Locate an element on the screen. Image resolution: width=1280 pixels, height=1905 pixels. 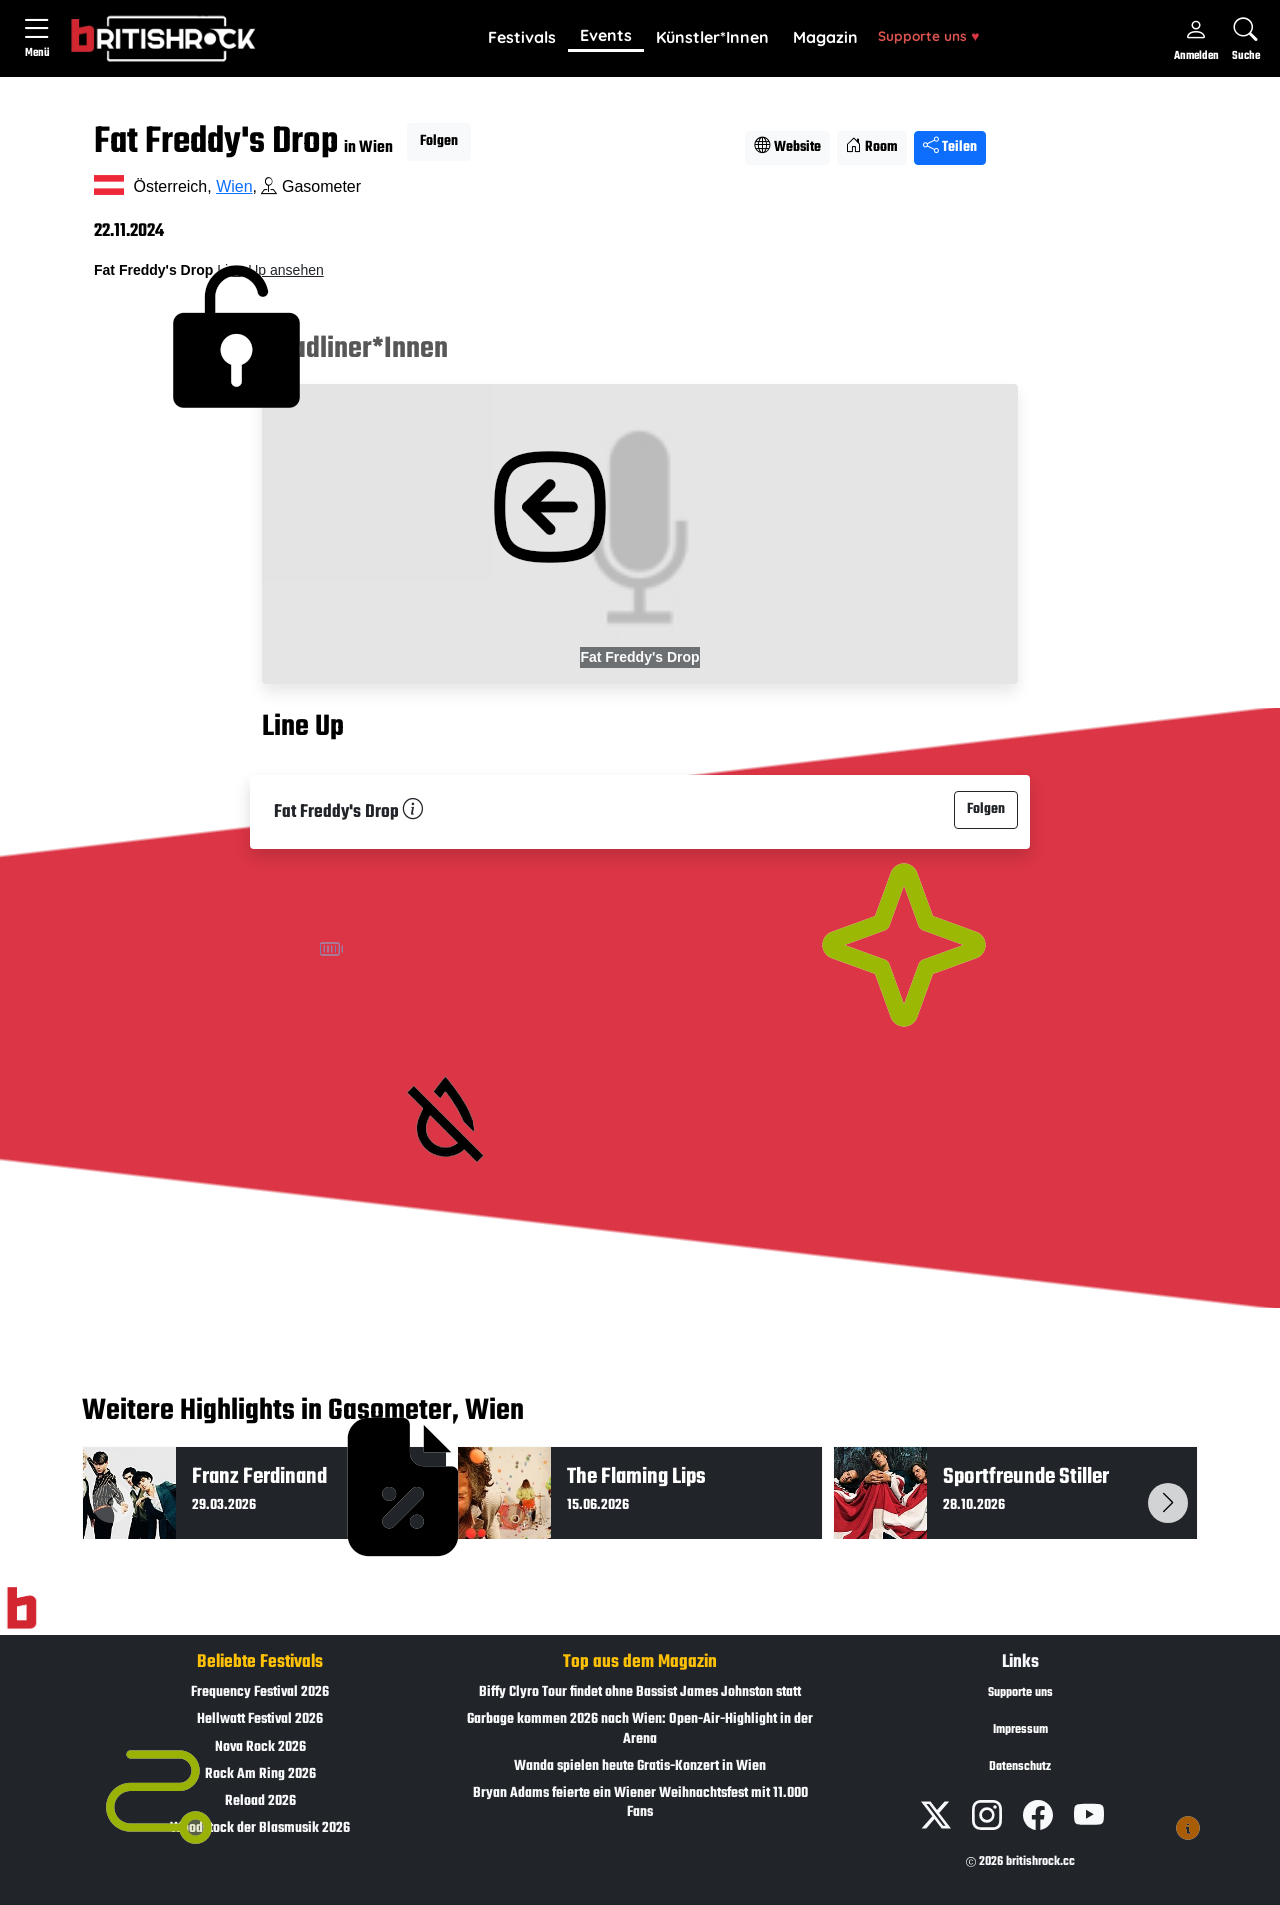
view or edit a custom path is located at coordinates (159, 1791).